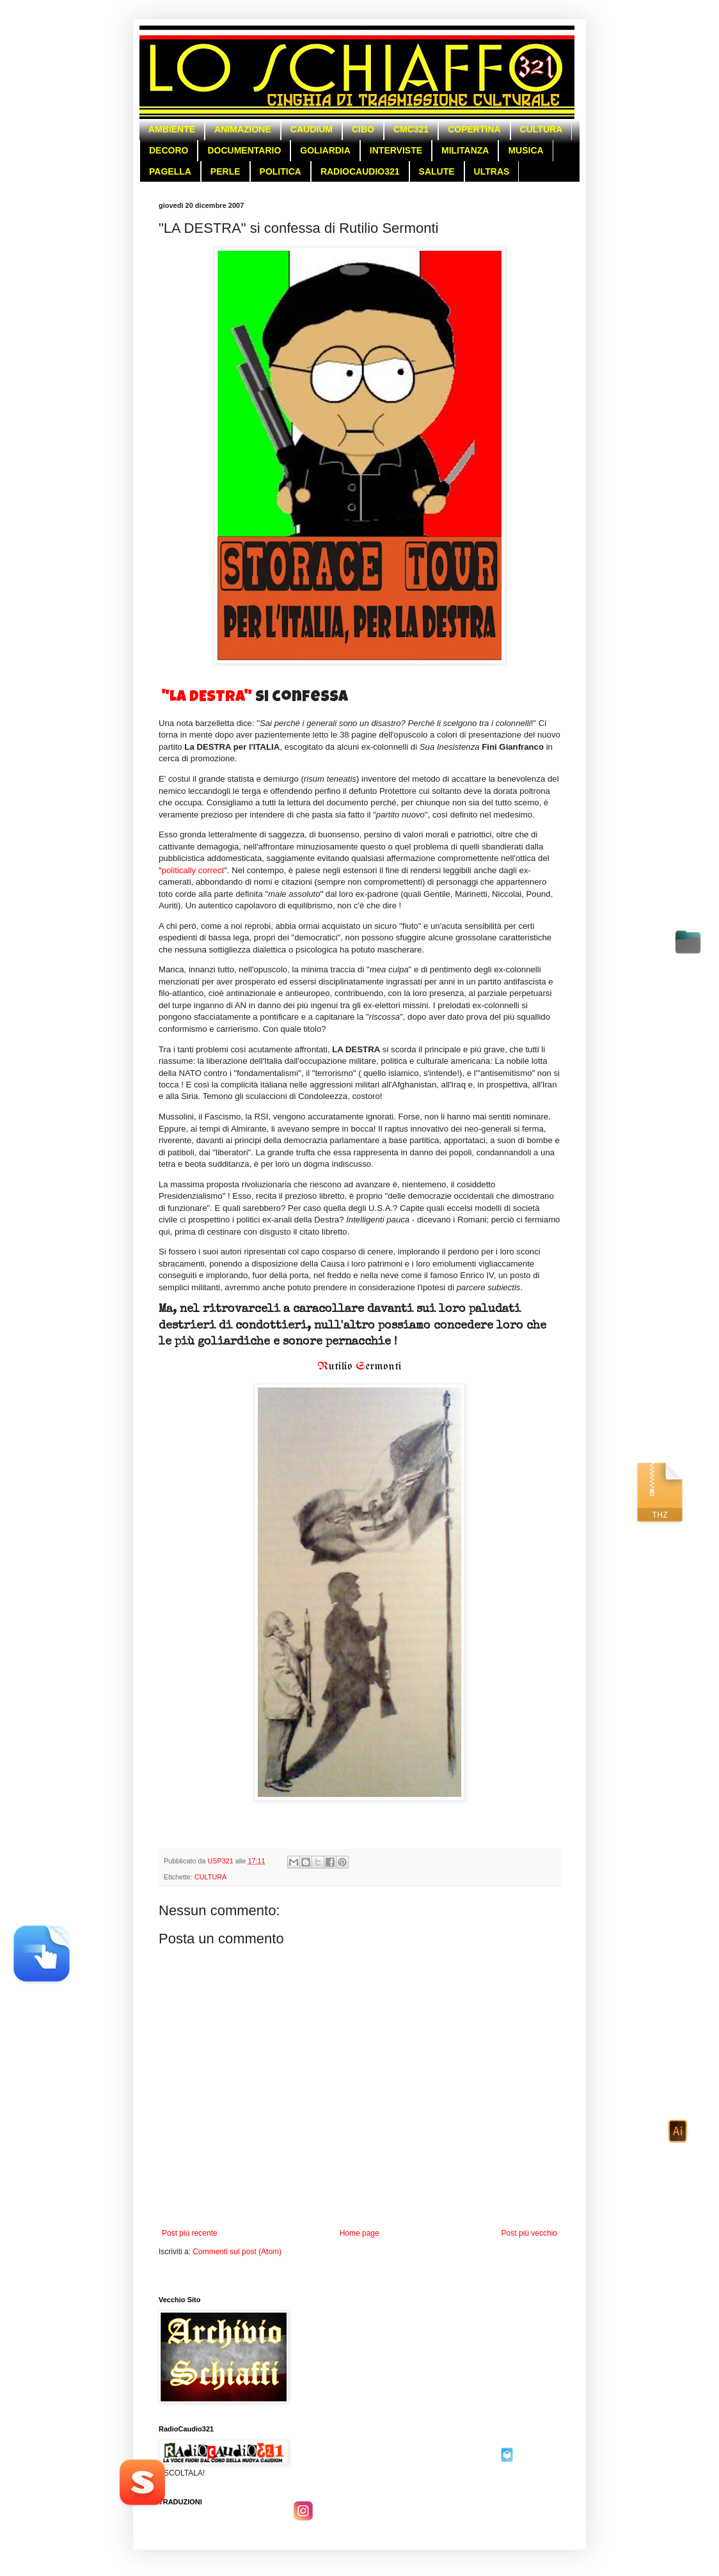 Image resolution: width=719 pixels, height=2576 pixels. What do you see at coordinates (660, 1493) in the screenshot?
I see `a compressed THZ archive file` at bounding box center [660, 1493].